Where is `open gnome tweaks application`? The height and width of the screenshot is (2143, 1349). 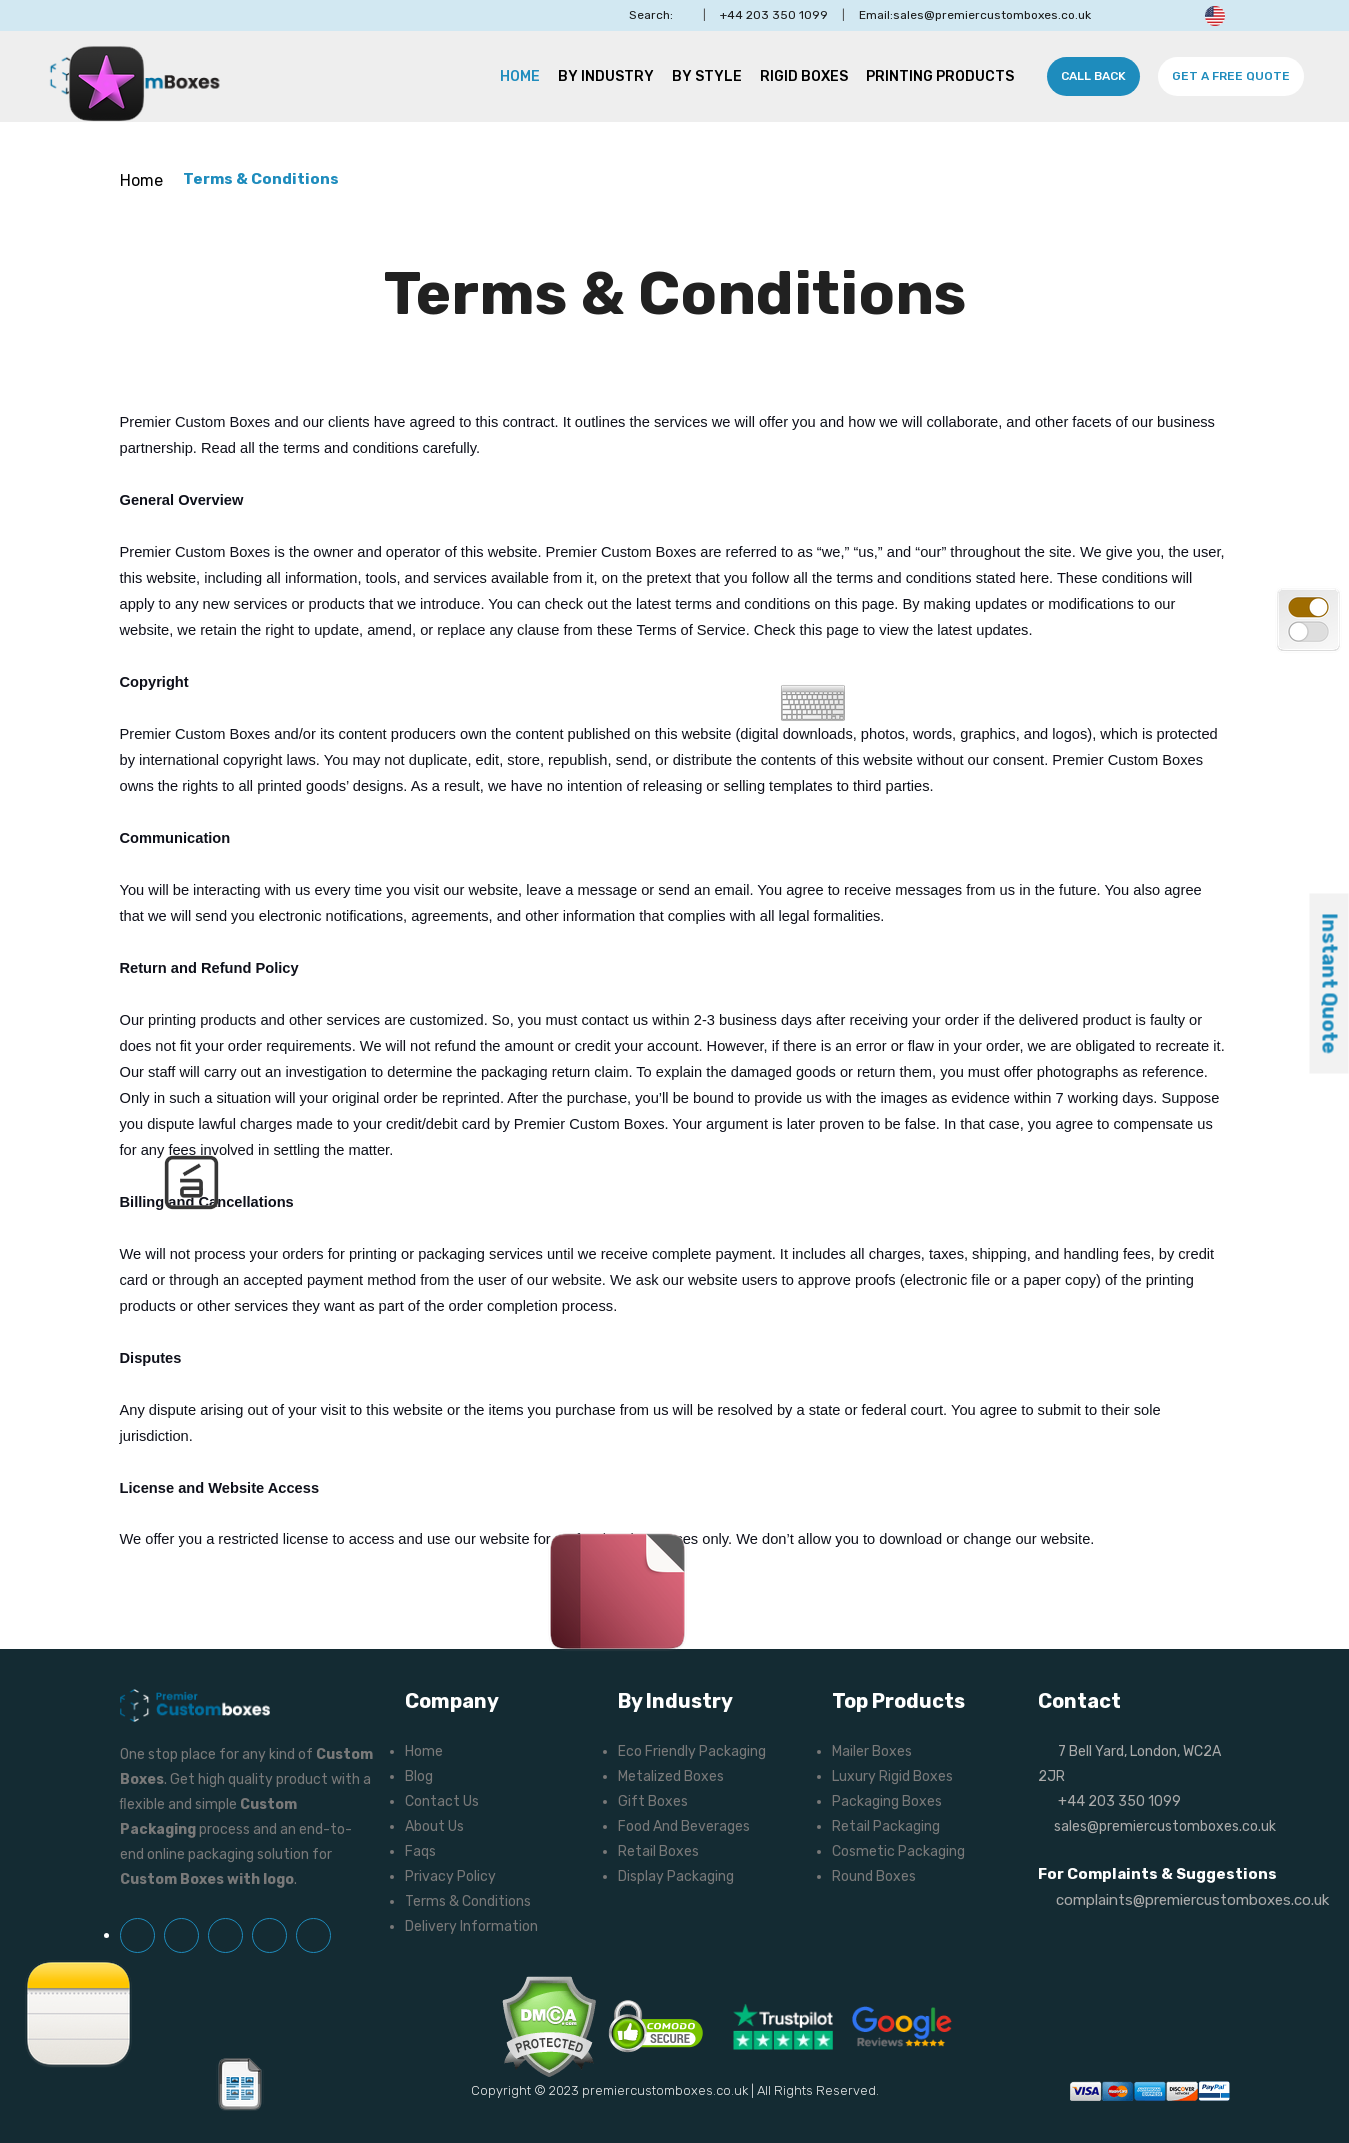 open gnome tweaks application is located at coordinates (1308, 619).